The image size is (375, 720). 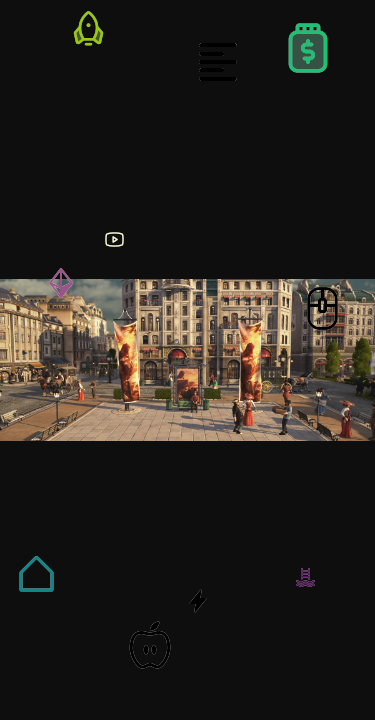 What do you see at coordinates (308, 48) in the screenshot?
I see `send a tip or donation` at bounding box center [308, 48].